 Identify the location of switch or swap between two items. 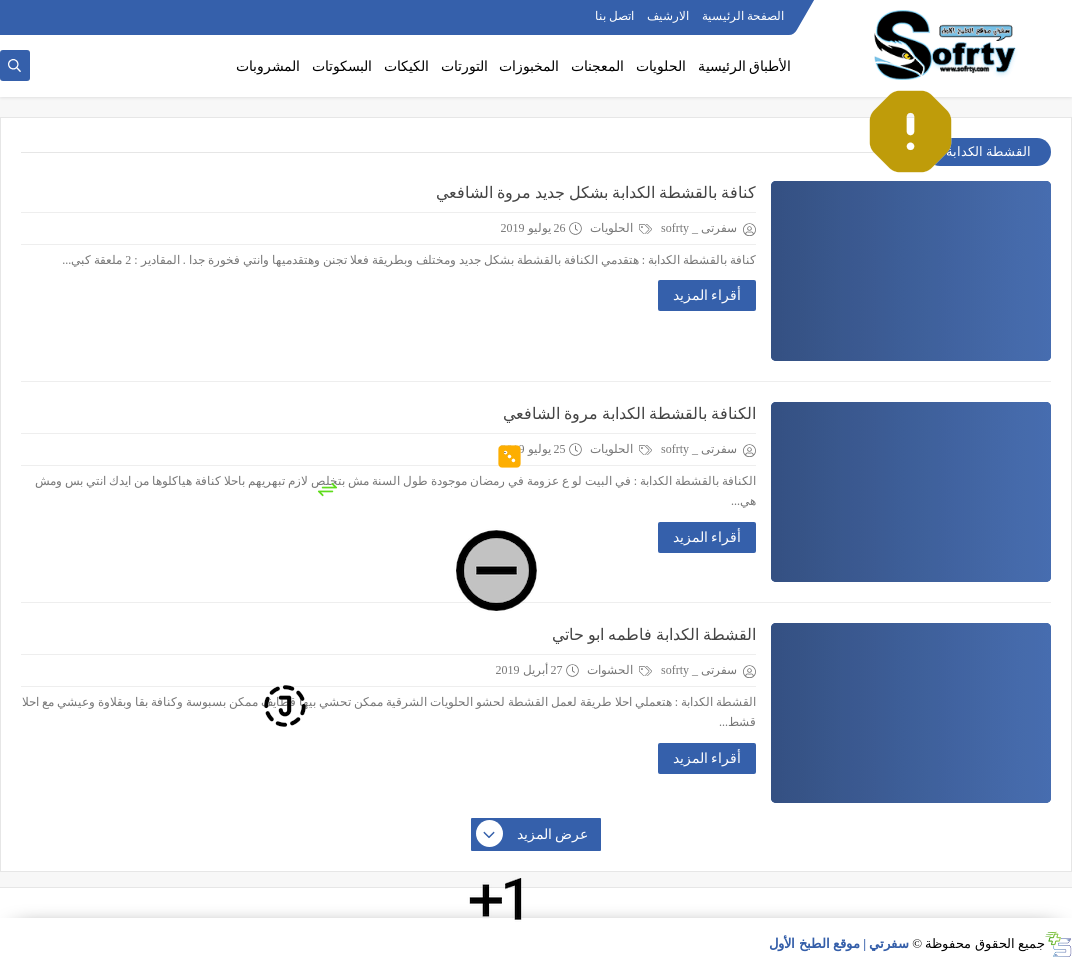
(327, 489).